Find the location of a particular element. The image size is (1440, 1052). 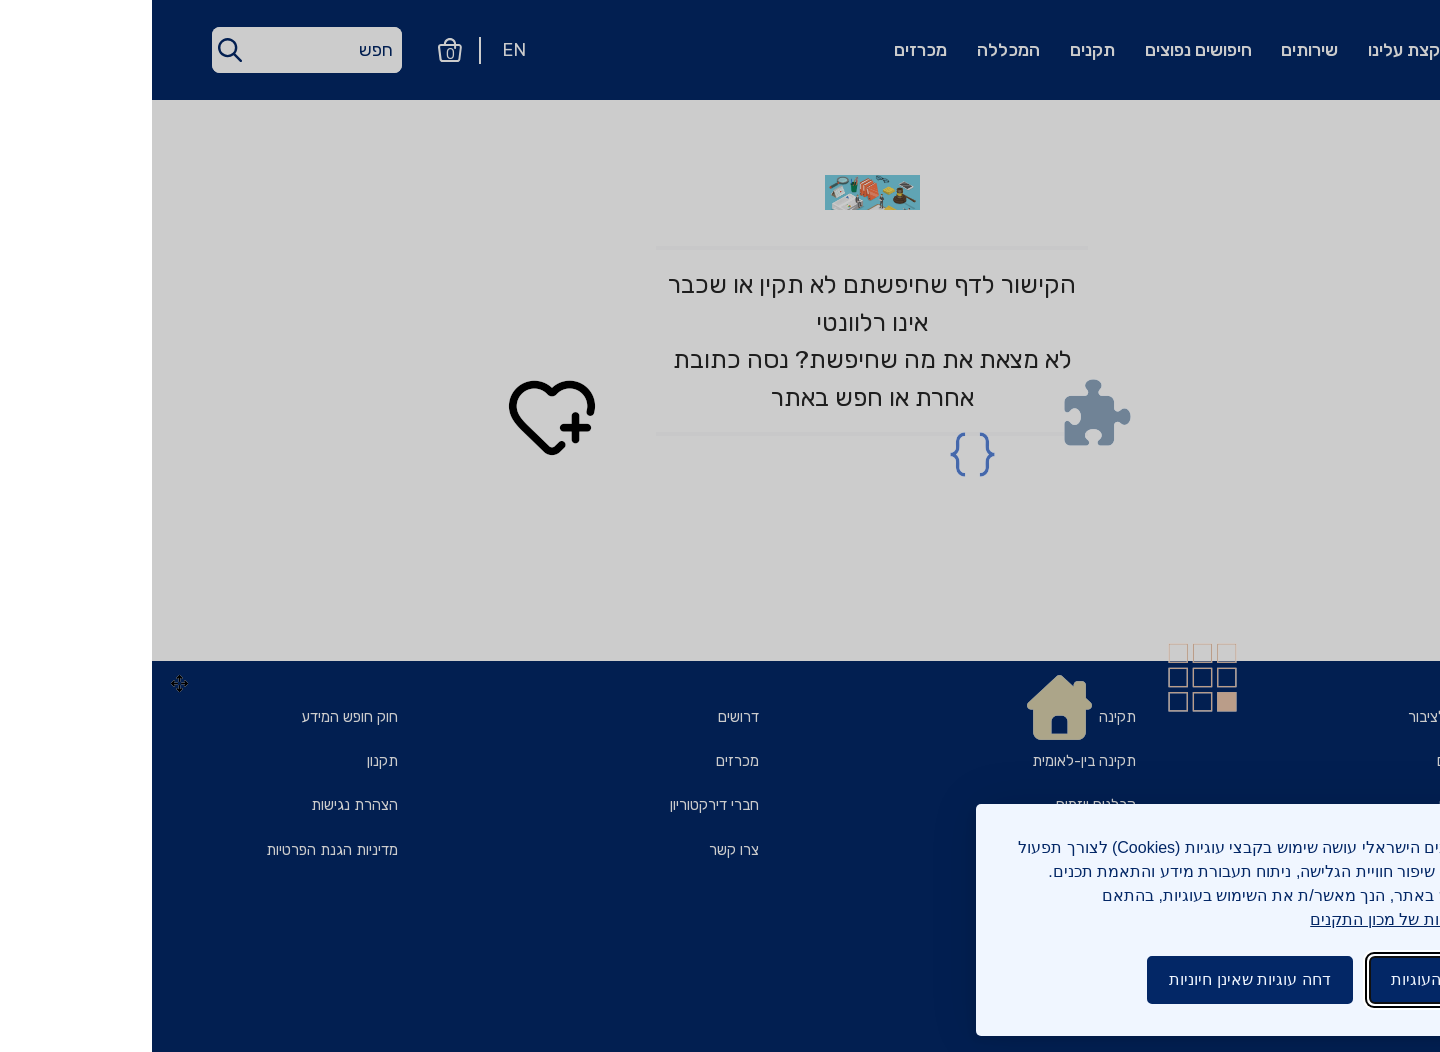

expand to fullscreen mode is located at coordinates (179, 683).